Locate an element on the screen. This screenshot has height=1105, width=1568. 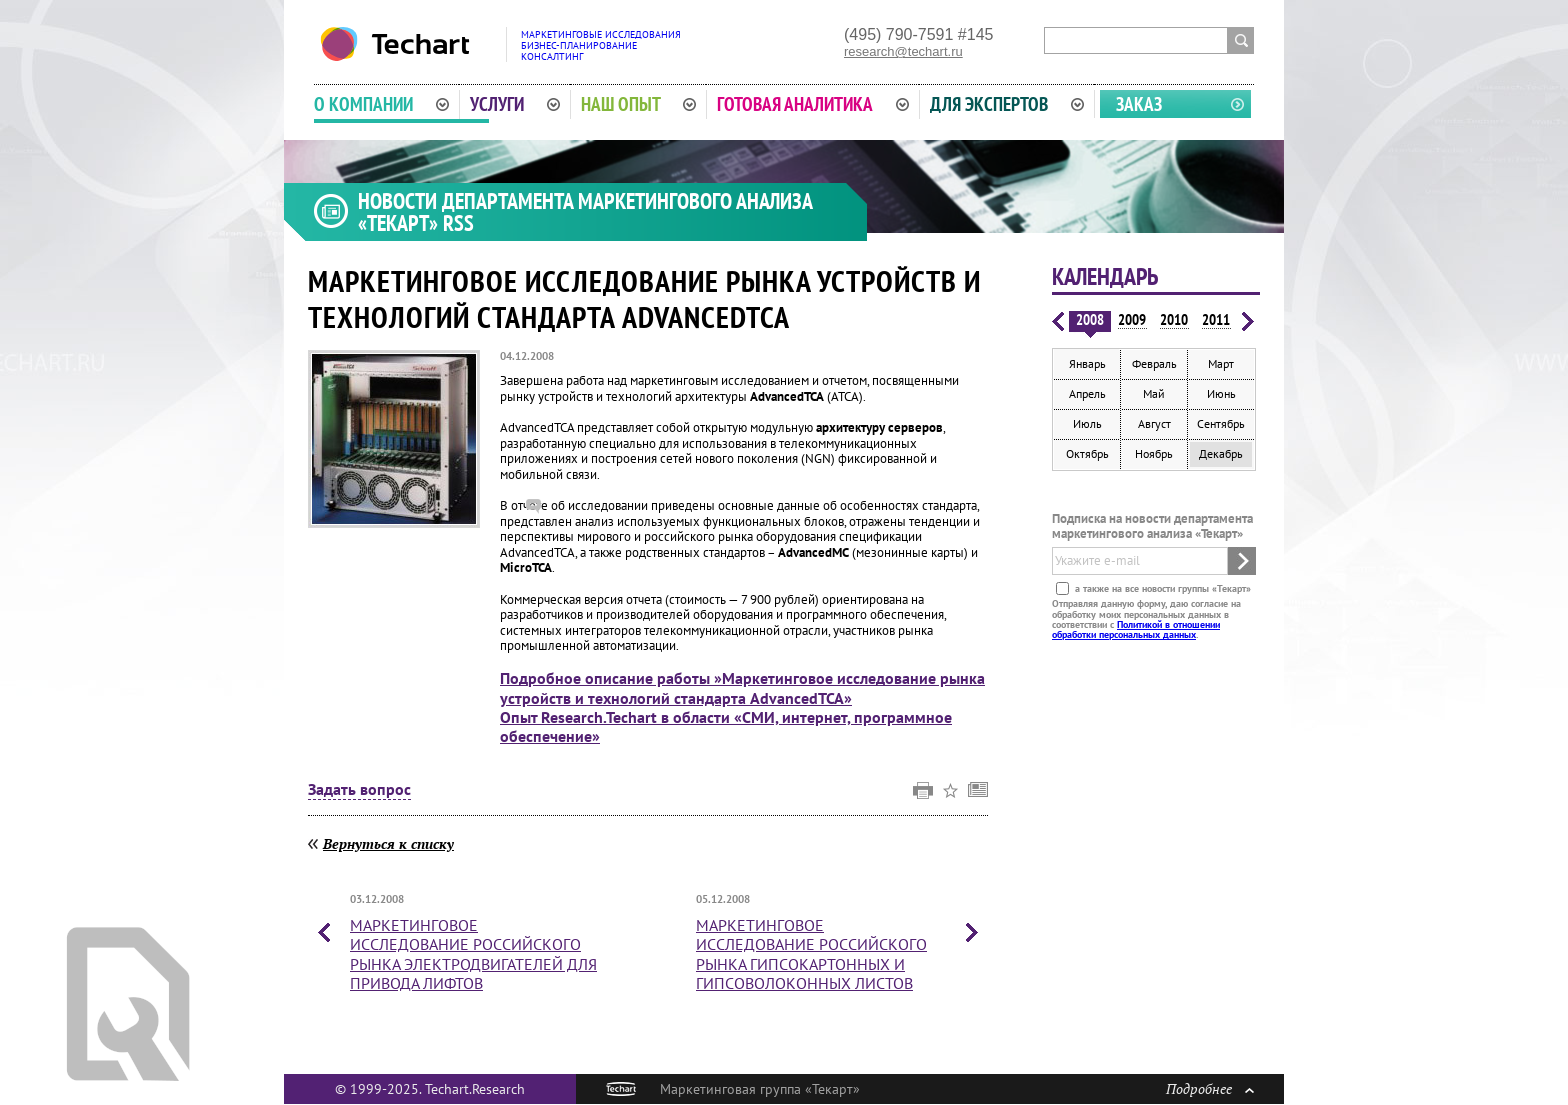
view or edit document properties is located at coordinates (128, 999).